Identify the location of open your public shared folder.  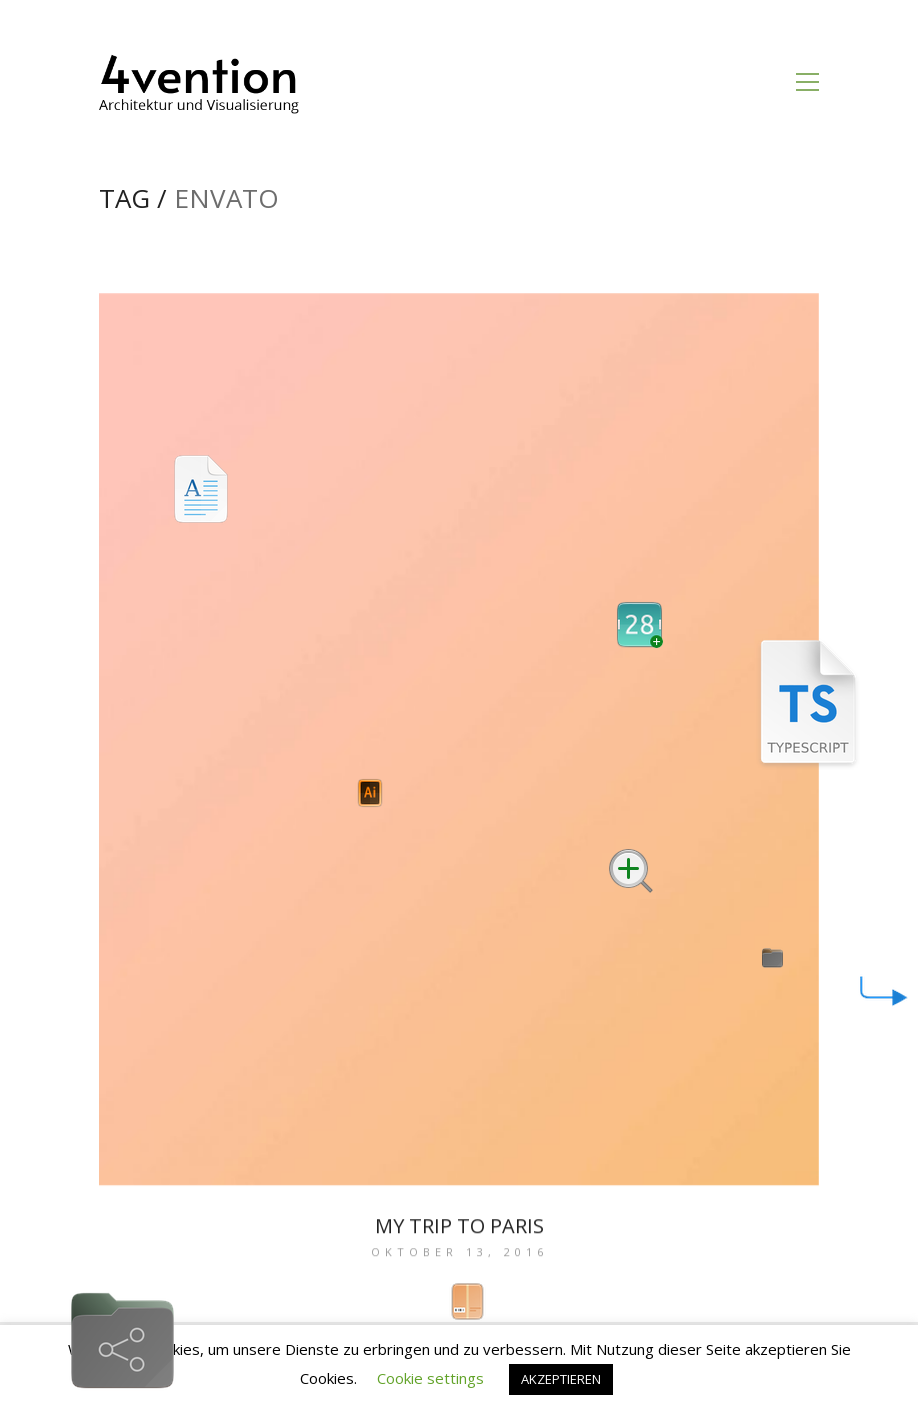
(122, 1340).